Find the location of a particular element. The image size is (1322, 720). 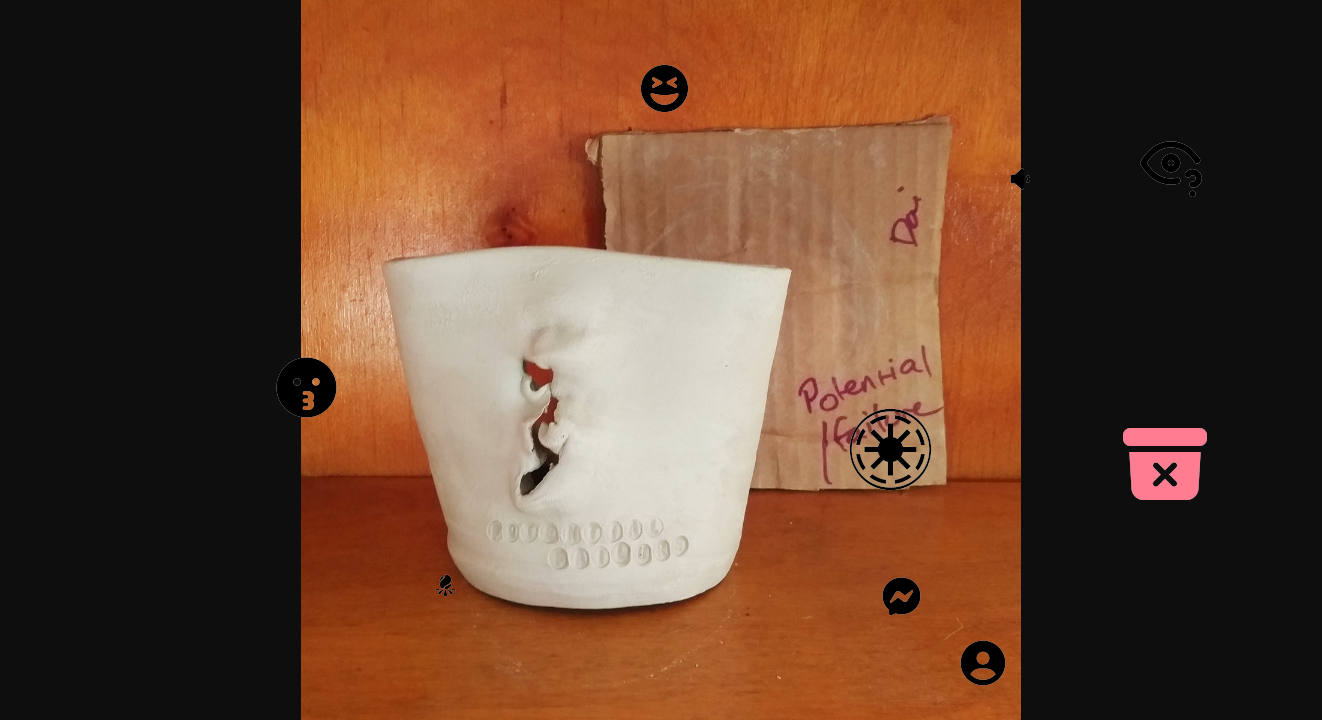

access campfire or outdoor activity features is located at coordinates (445, 585).